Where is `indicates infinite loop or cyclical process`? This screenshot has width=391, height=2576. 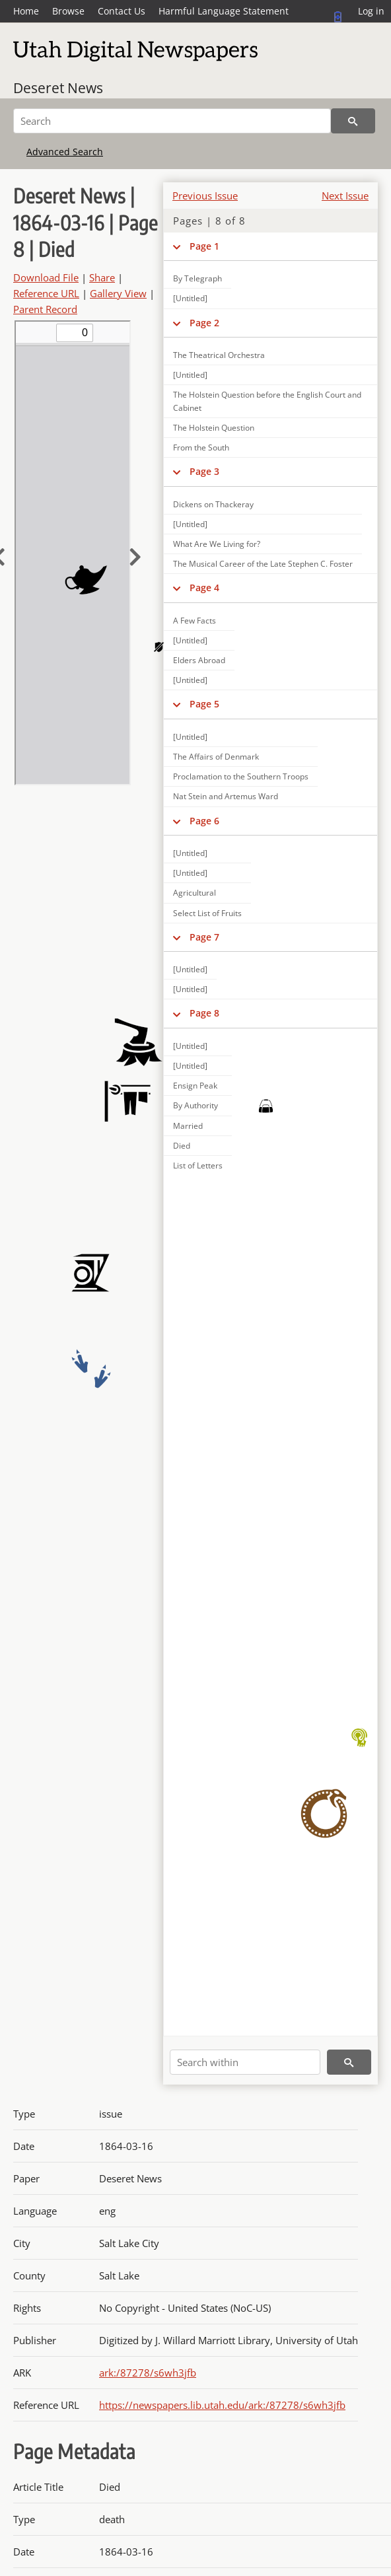
indicates infinite loop or cyclical process is located at coordinates (324, 1813).